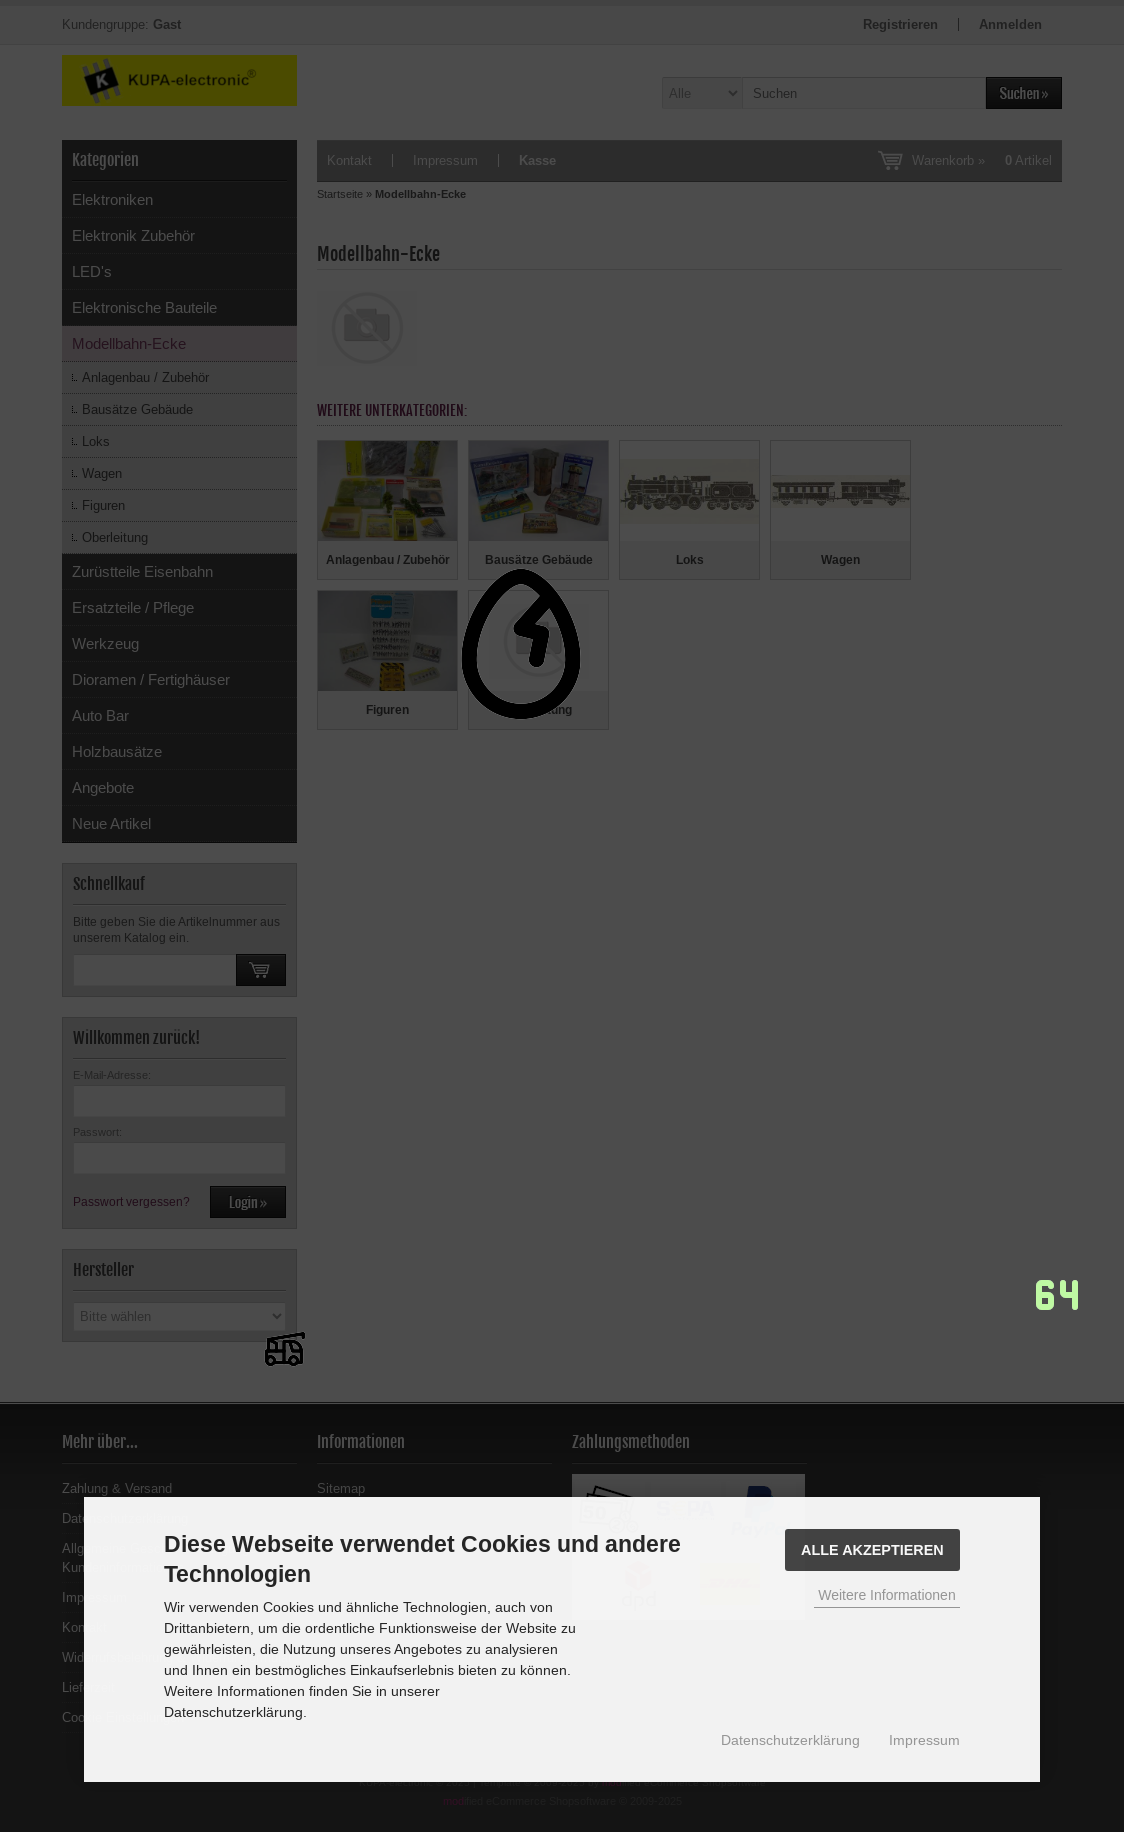 The height and width of the screenshot is (1832, 1124). I want to click on indicates a 64-bit system or application, so click(1057, 1295).